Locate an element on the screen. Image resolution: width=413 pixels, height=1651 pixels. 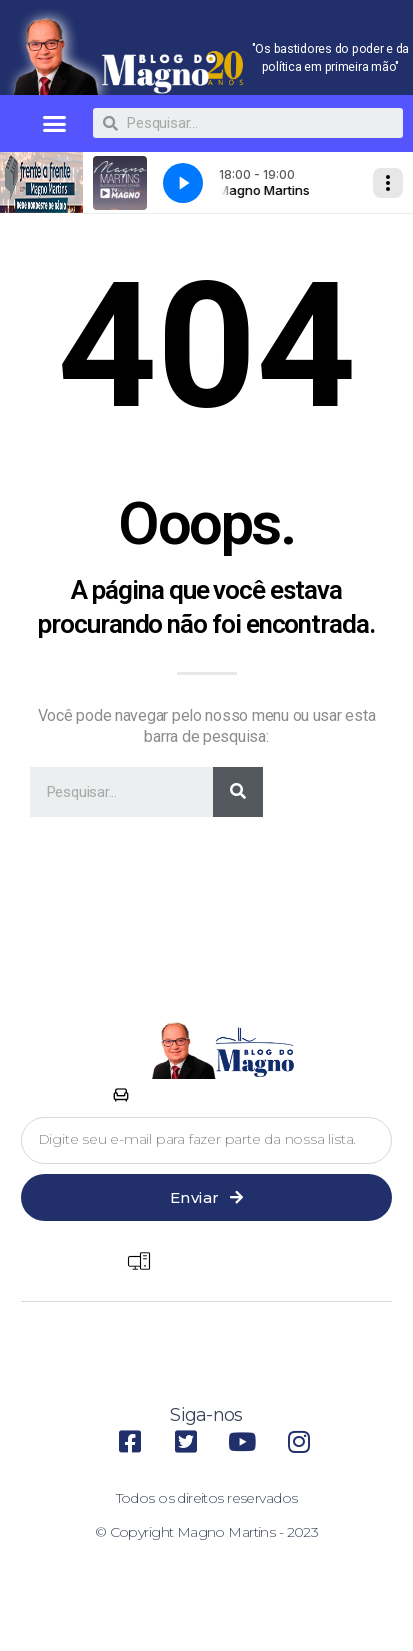
access desktop or PC settings is located at coordinates (139, 1261).